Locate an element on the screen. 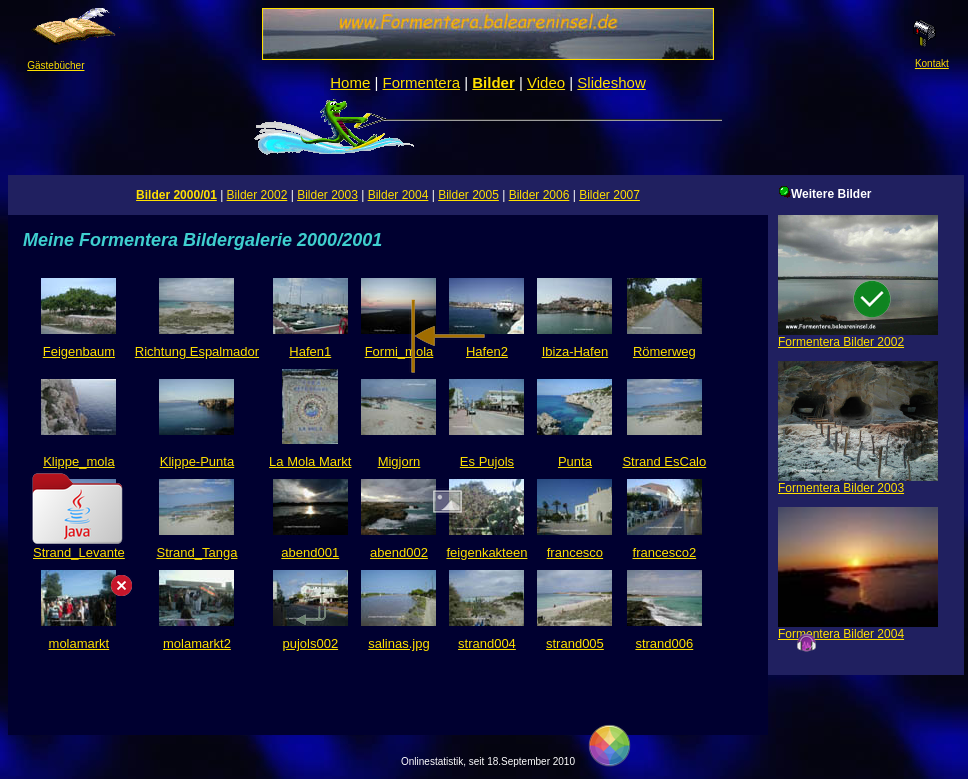 Image resolution: width=968 pixels, height=779 pixels. open folder containing java project files is located at coordinates (77, 511).